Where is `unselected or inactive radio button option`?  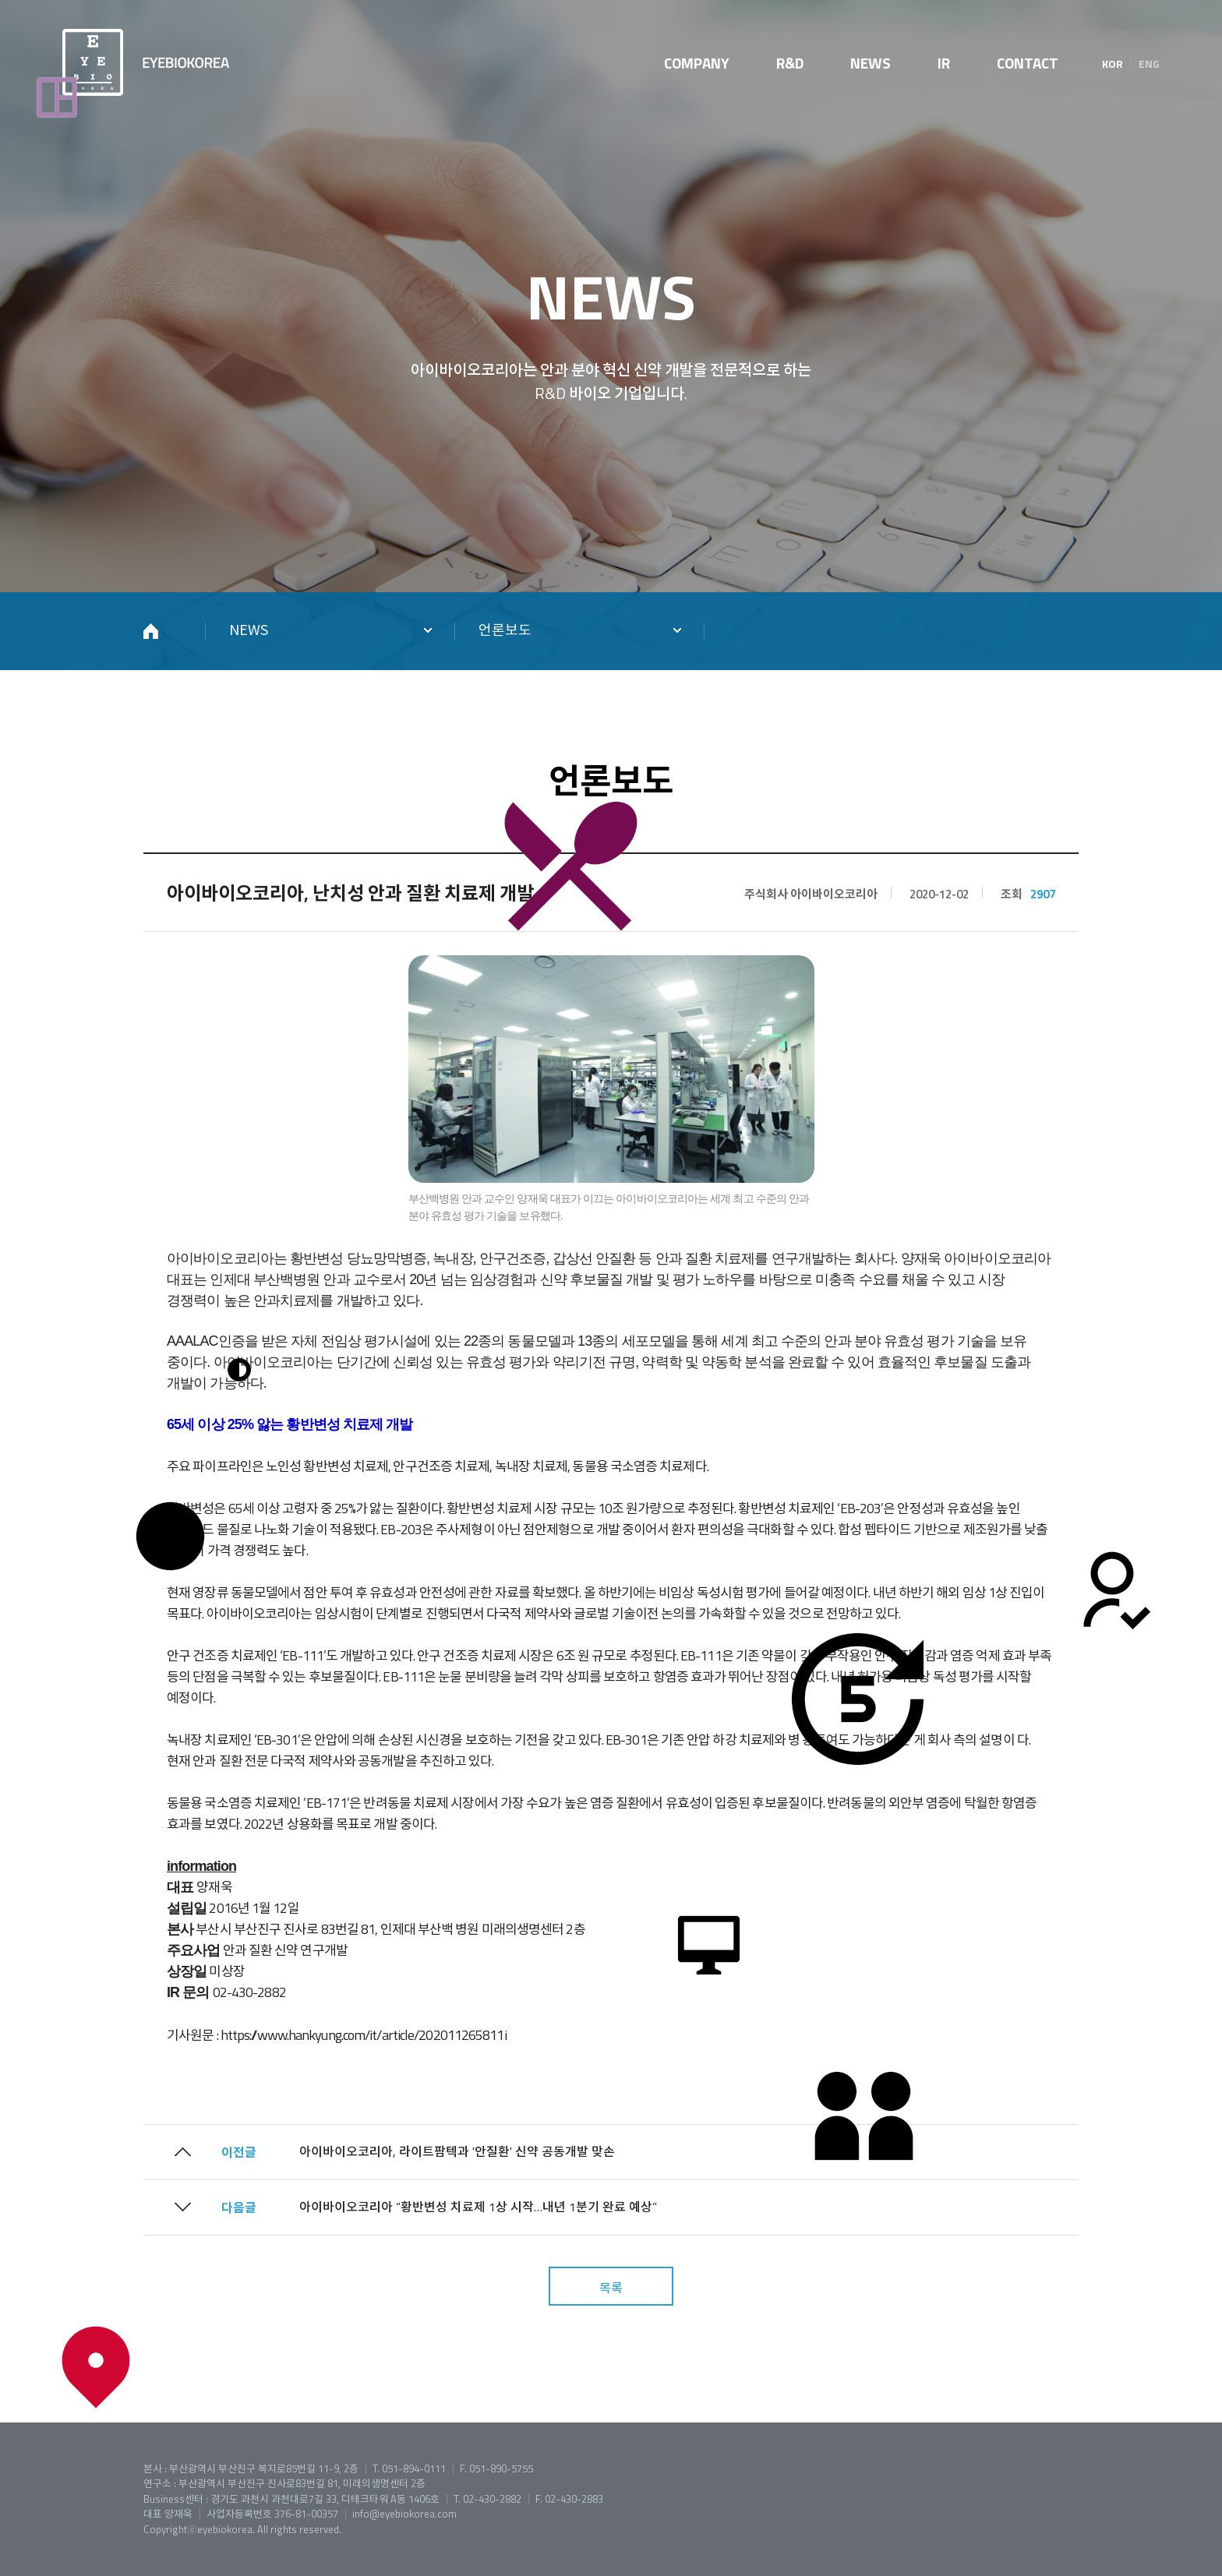 unselected or inactive radio button option is located at coordinates (170, 1536).